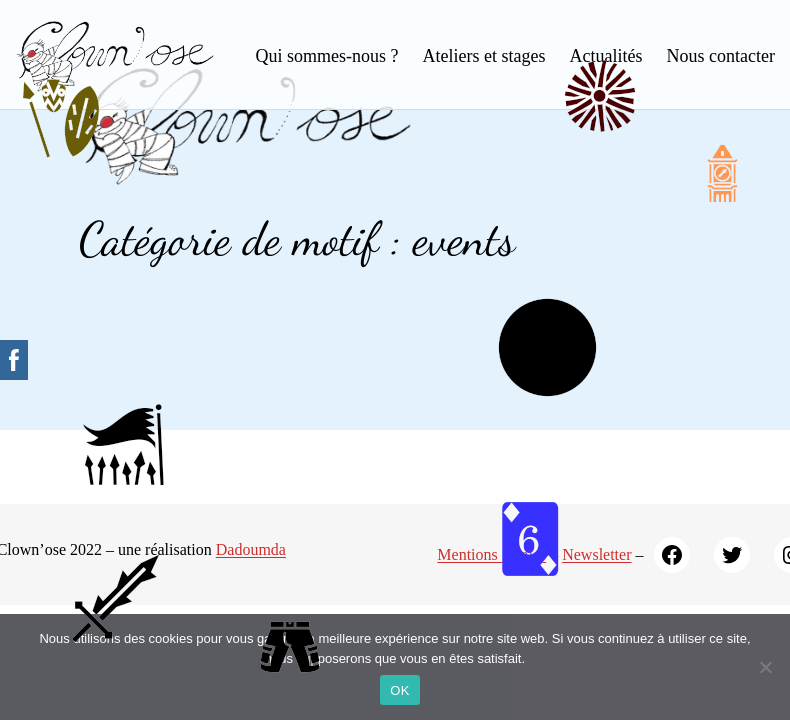 Image resolution: width=790 pixels, height=720 pixels. Describe the element at coordinates (61, 118) in the screenshot. I see `access tribal or primitive gear category` at that location.